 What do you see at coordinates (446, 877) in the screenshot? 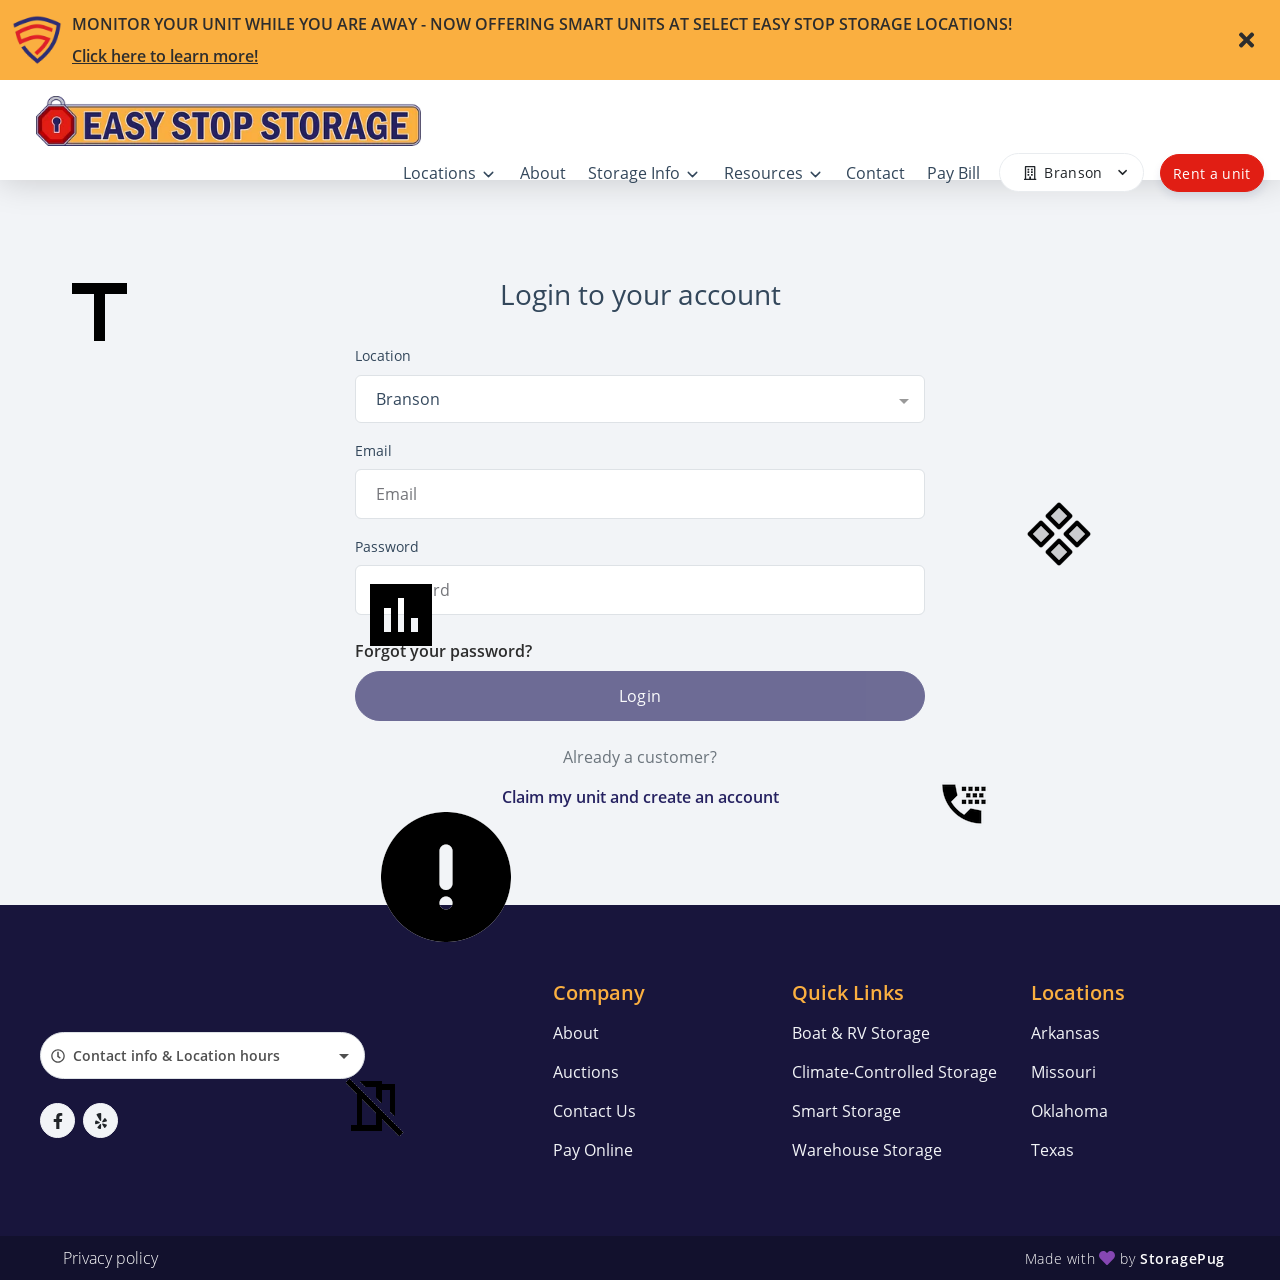
I see `indicates an error or warning state` at bounding box center [446, 877].